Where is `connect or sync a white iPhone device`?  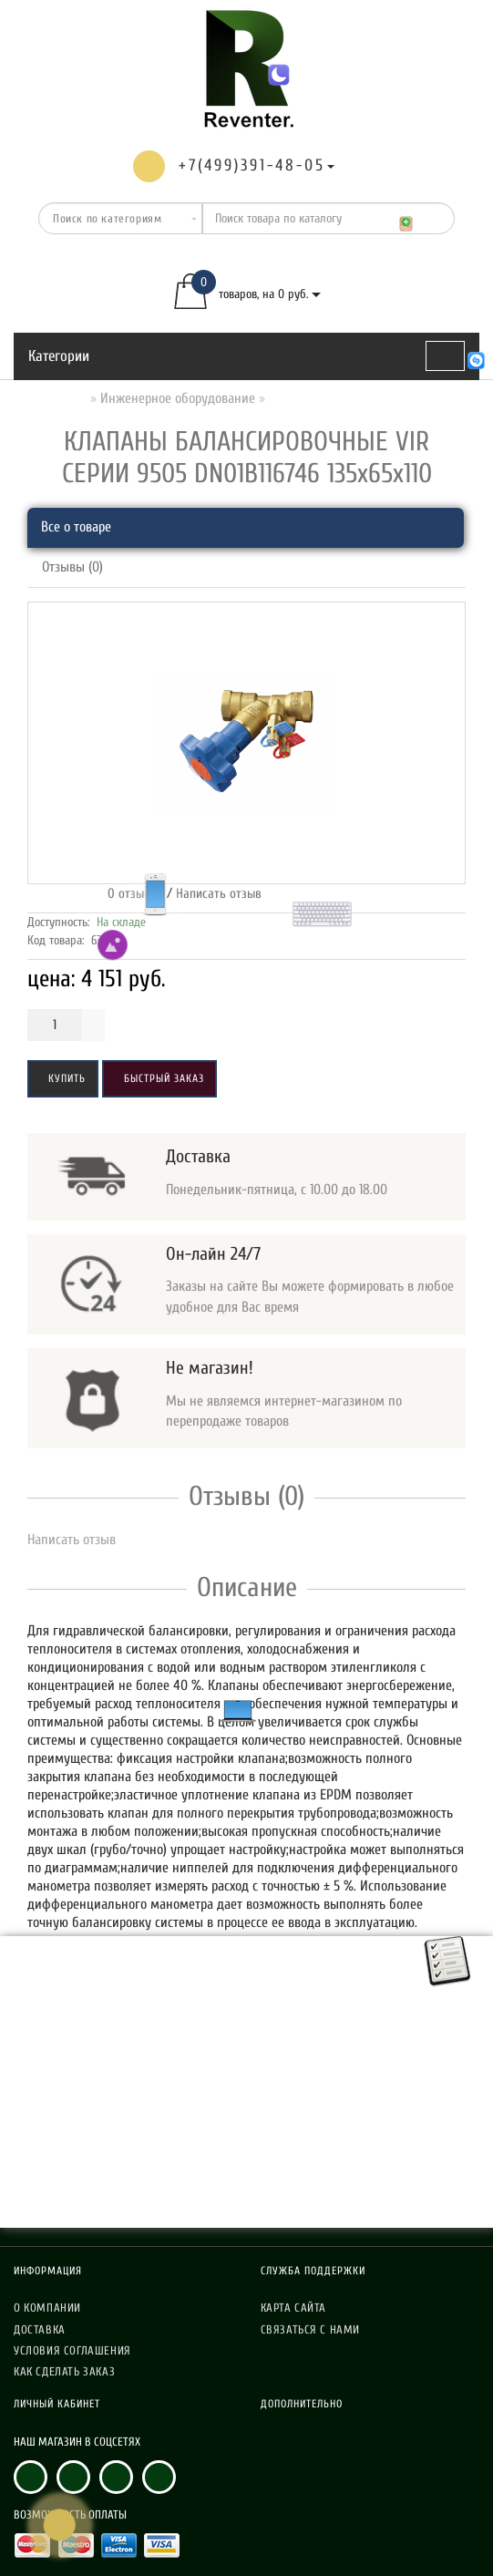
connect or sync a white iPhone device is located at coordinates (155, 893).